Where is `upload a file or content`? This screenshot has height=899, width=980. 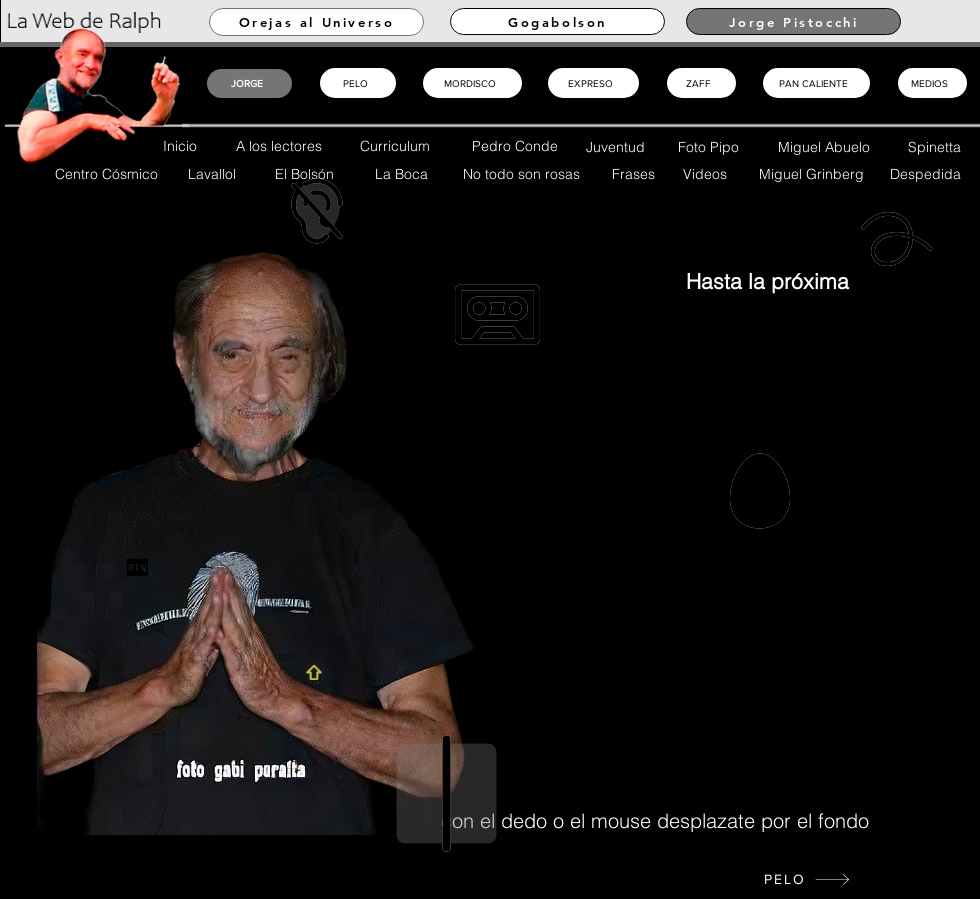 upload a file or content is located at coordinates (314, 673).